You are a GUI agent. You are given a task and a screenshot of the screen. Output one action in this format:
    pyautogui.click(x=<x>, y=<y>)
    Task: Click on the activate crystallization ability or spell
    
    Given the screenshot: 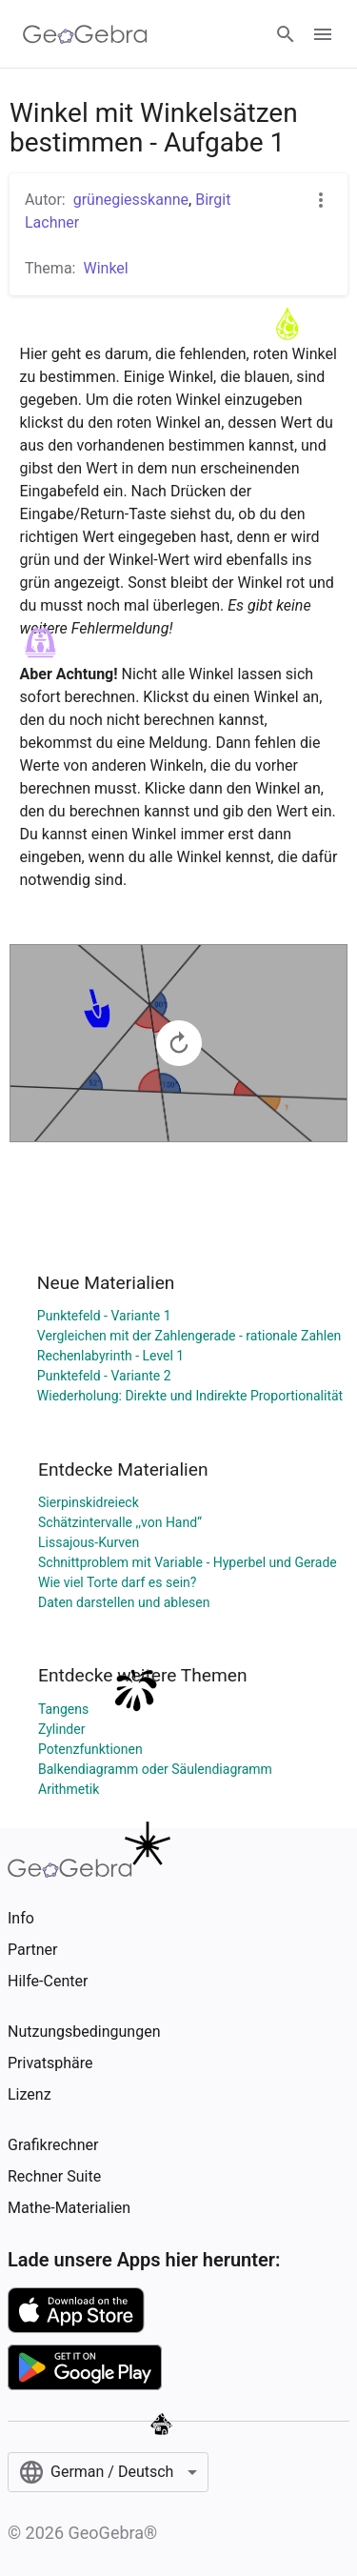 What is the action you would take?
    pyautogui.click(x=288, y=323)
    